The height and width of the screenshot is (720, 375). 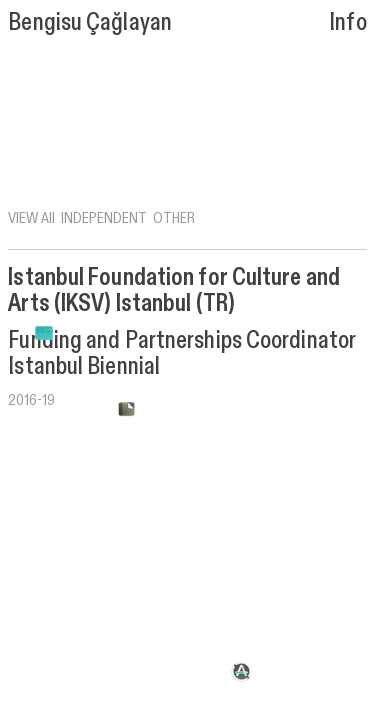 I want to click on change desktop wallpaper settings, so click(x=126, y=408).